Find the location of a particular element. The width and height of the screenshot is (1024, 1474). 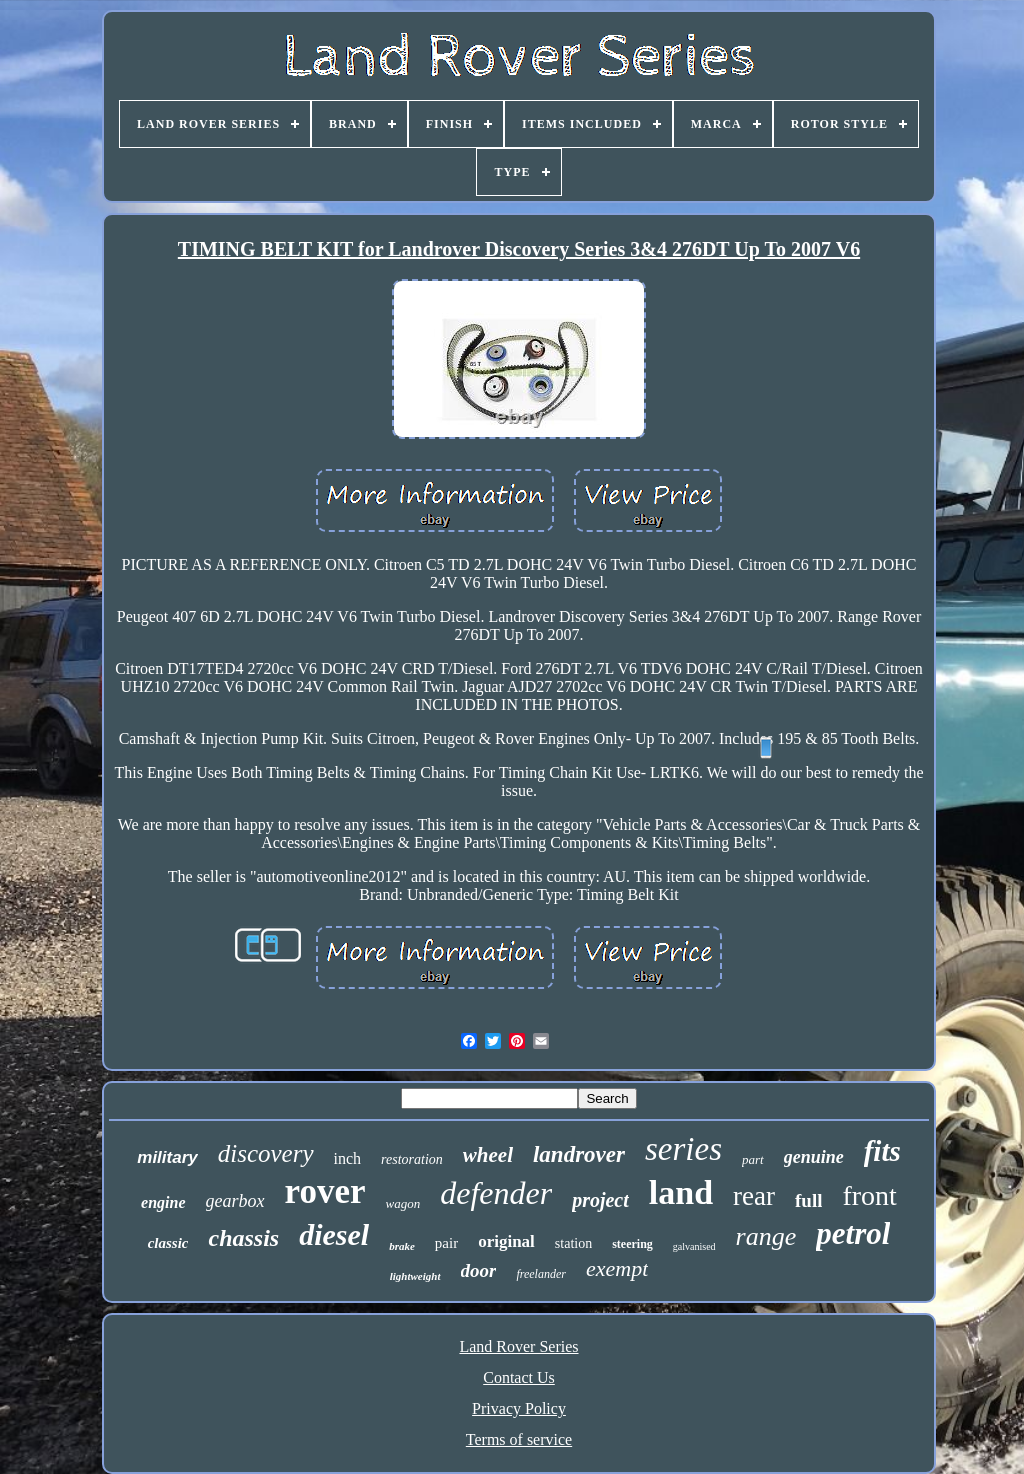

snap window to left half of screen is located at coordinates (268, 945).